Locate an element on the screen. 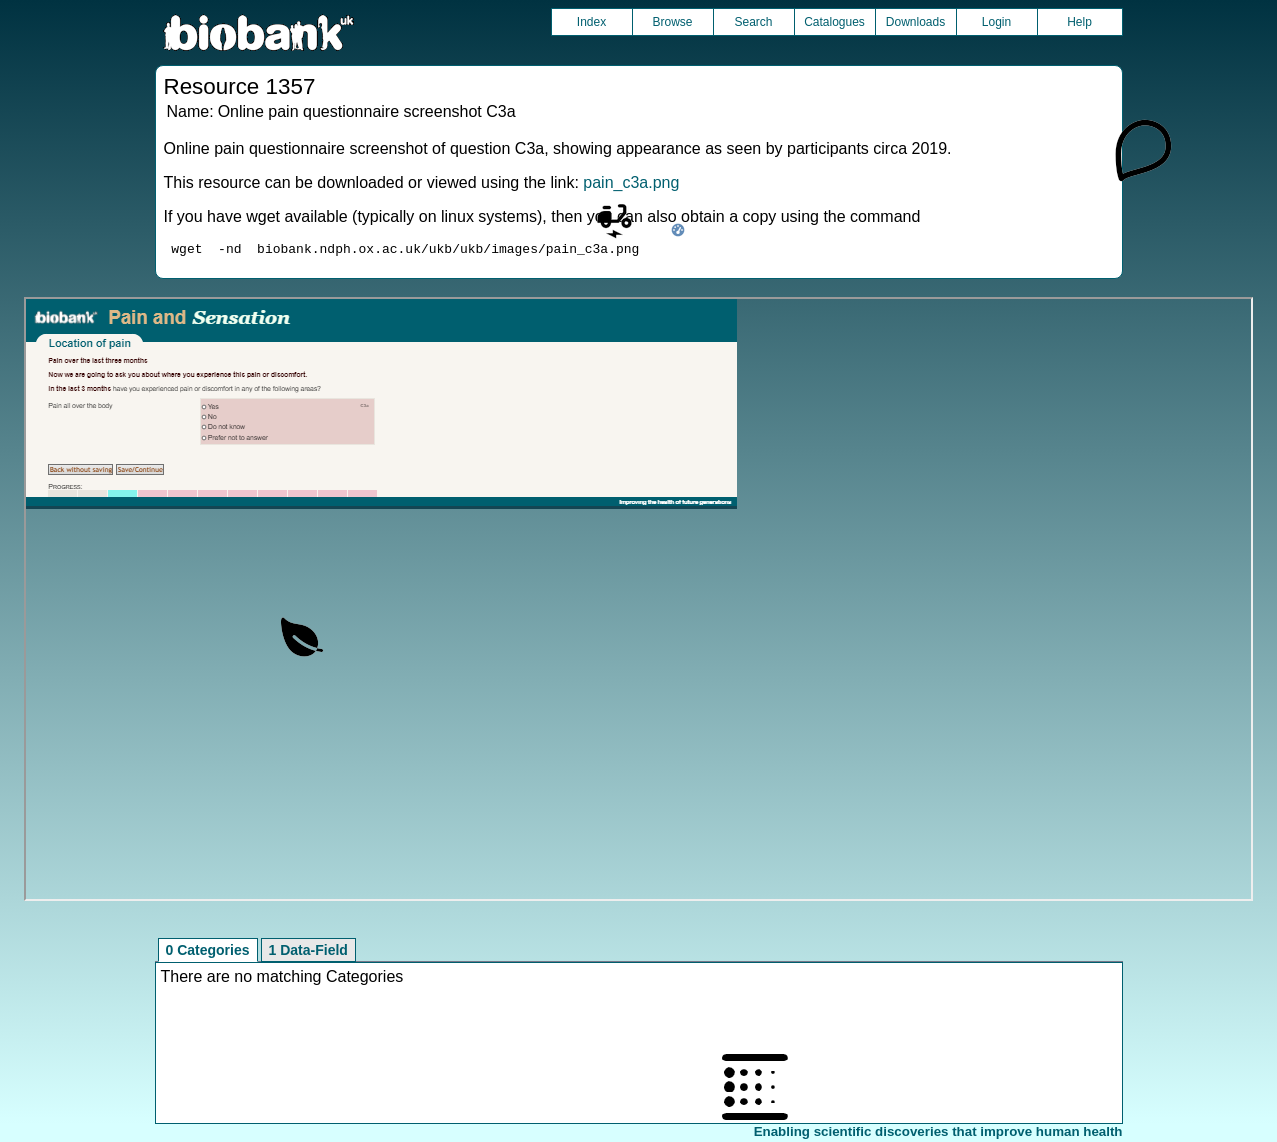 The width and height of the screenshot is (1277, 1142). apply linear blur effect to image is located at coordinates (755, 1087).